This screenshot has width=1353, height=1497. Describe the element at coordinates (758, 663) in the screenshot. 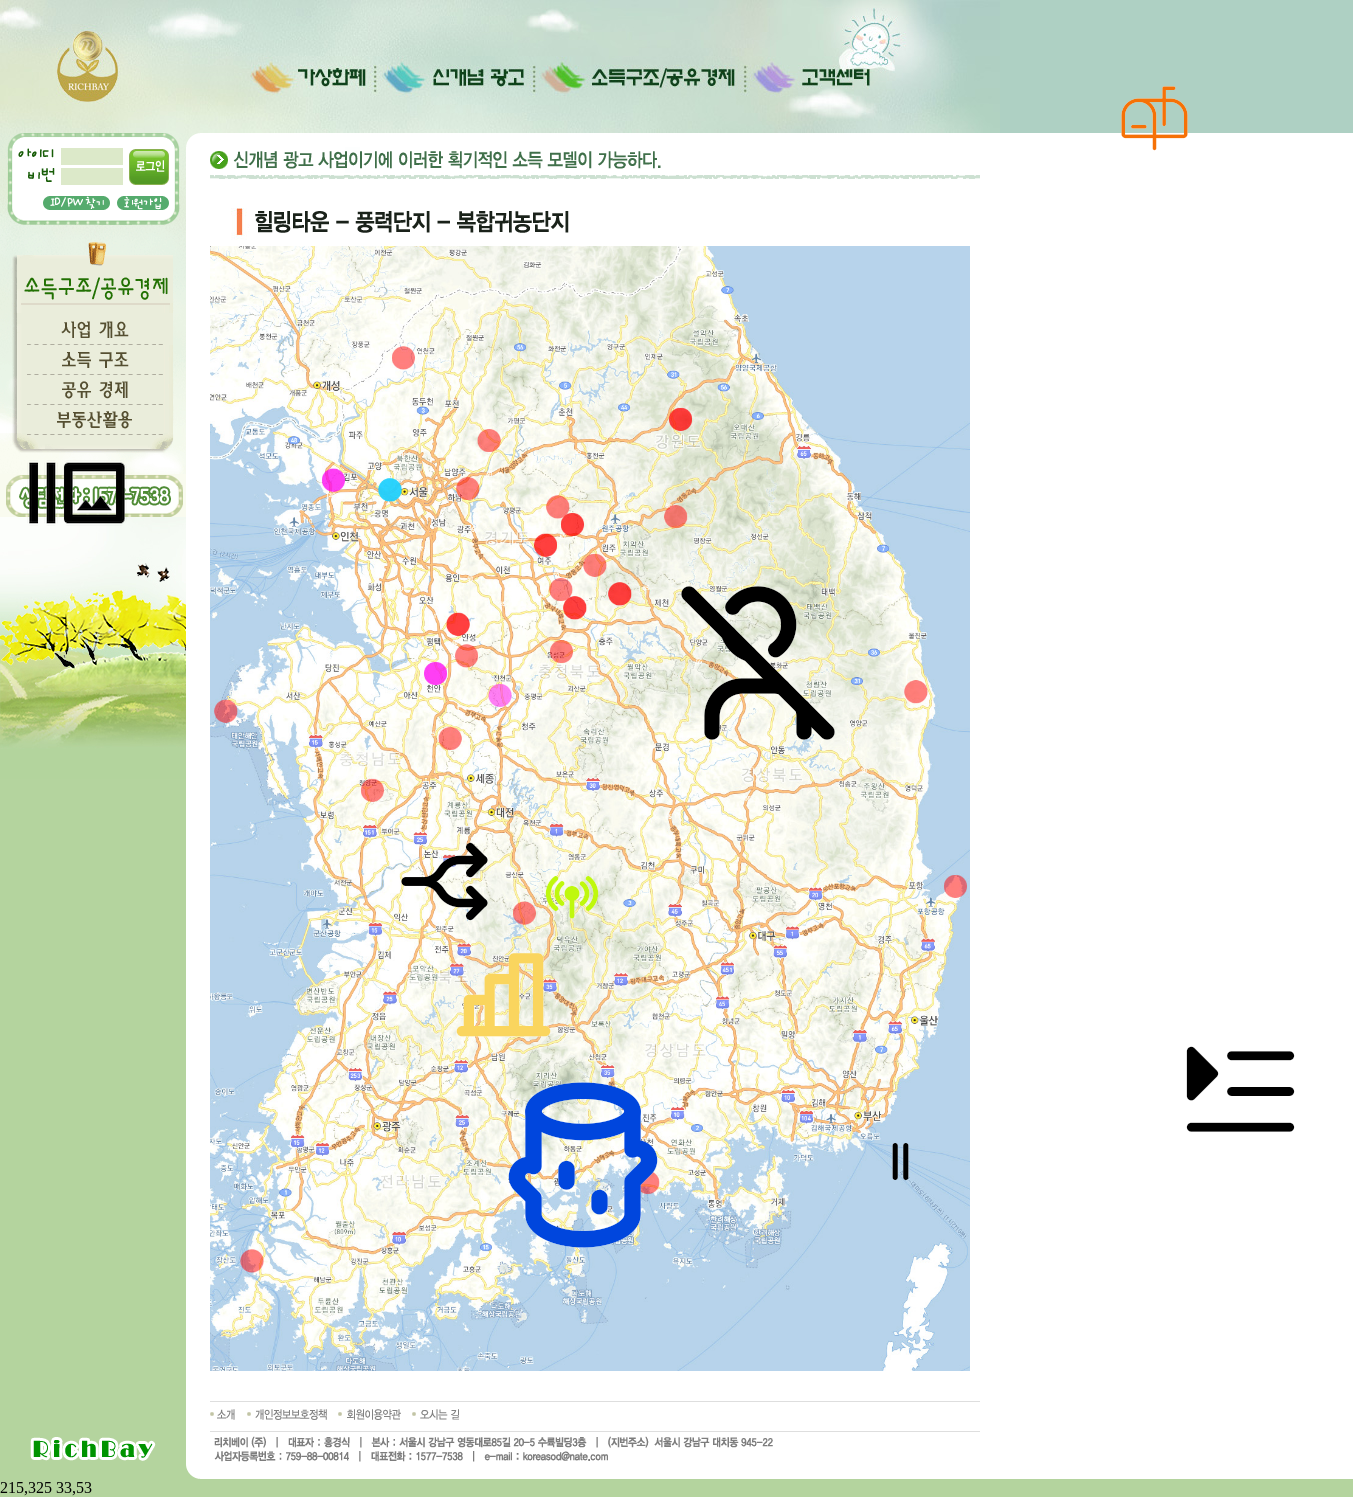

I see `user account disabled or deactivated` at that location.